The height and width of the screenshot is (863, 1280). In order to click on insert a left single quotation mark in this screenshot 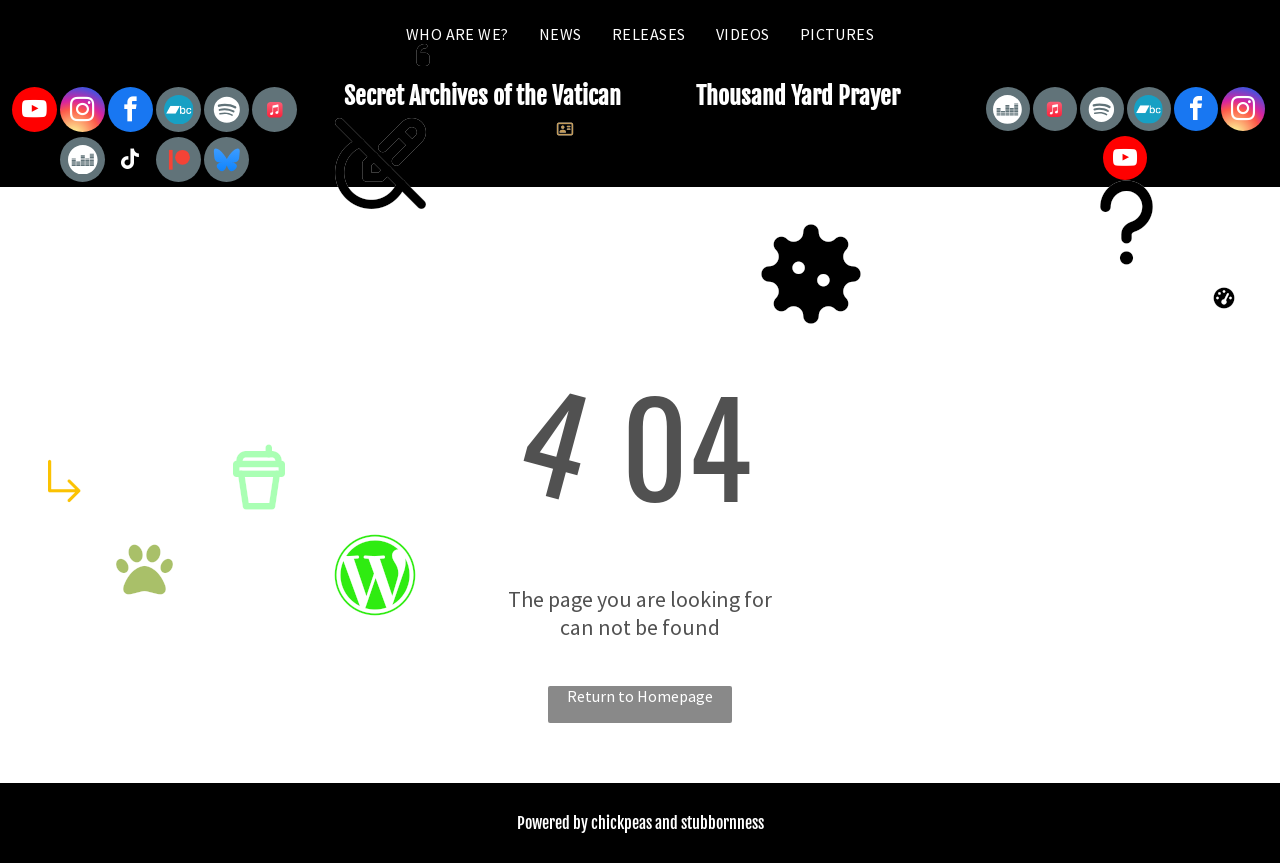, I will do `click(423, 55)`.